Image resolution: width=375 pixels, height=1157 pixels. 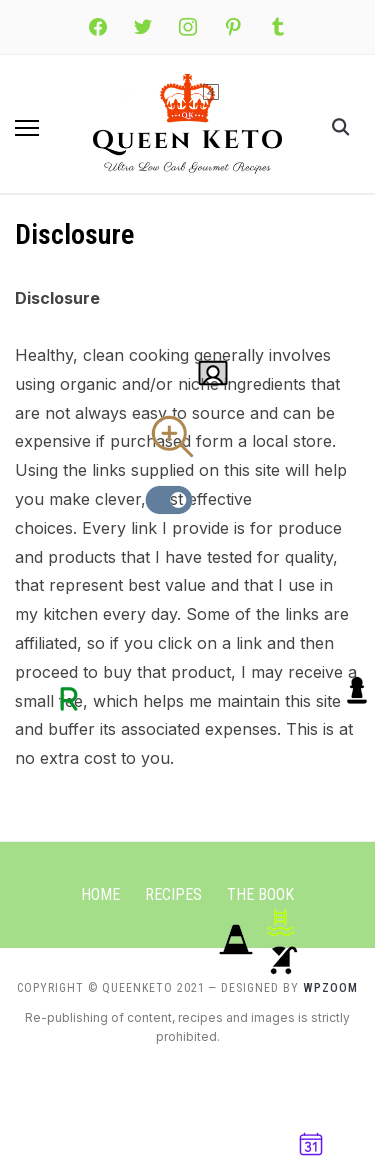 I want to click on indicates a keyboard shortcut or hotkey for the letter R, so click(x=69, y=699).